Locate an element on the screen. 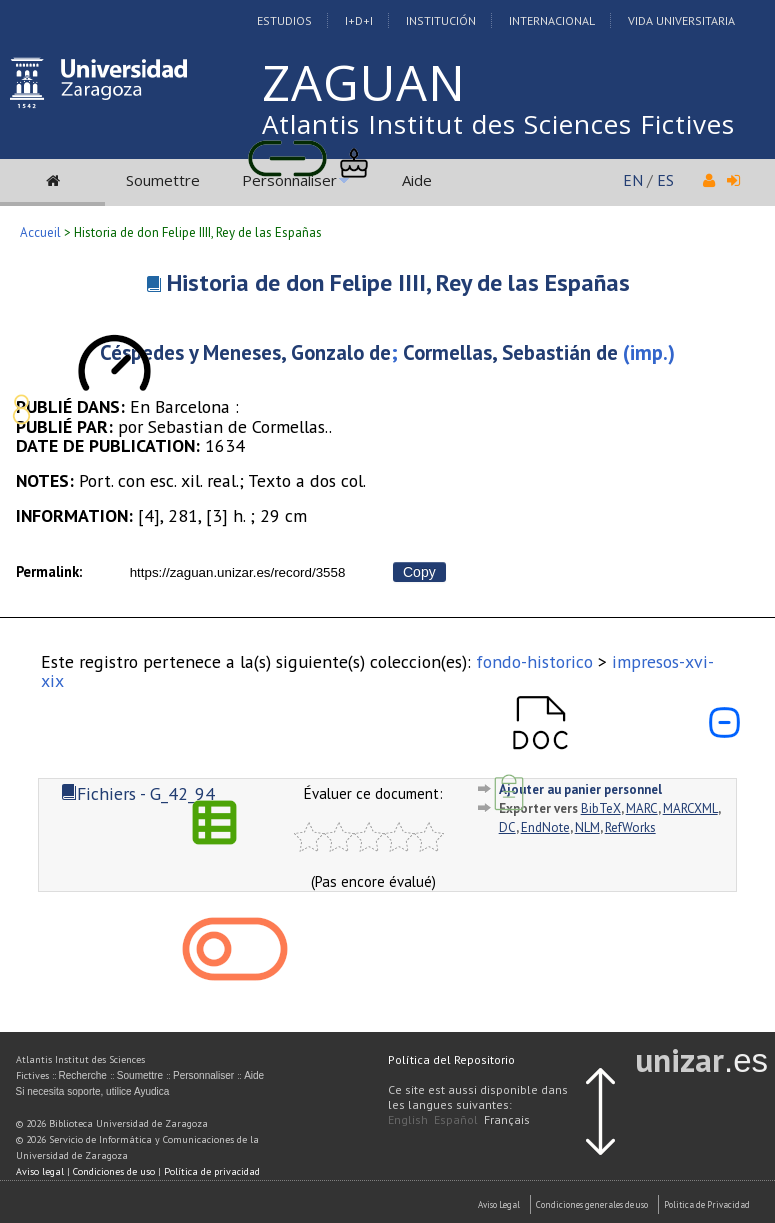  toggle switch in off position is located at coordinates (235, 949).